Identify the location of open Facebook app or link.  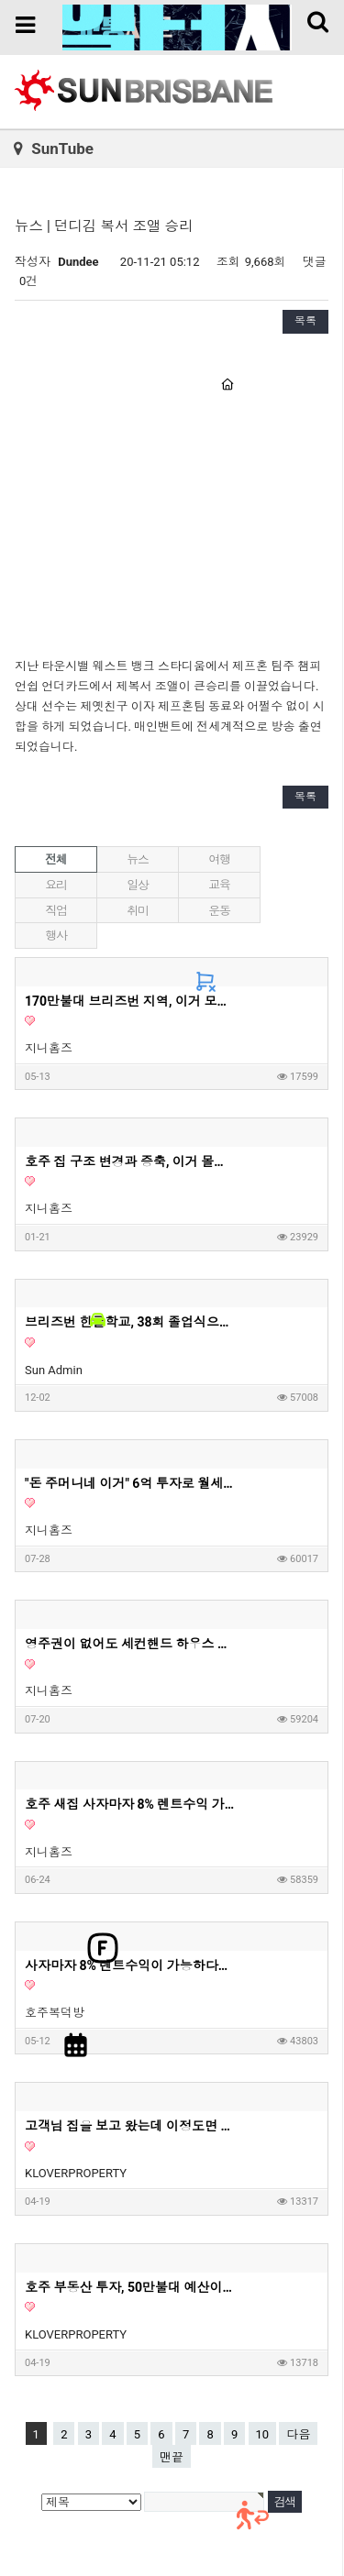
(103, 1948).